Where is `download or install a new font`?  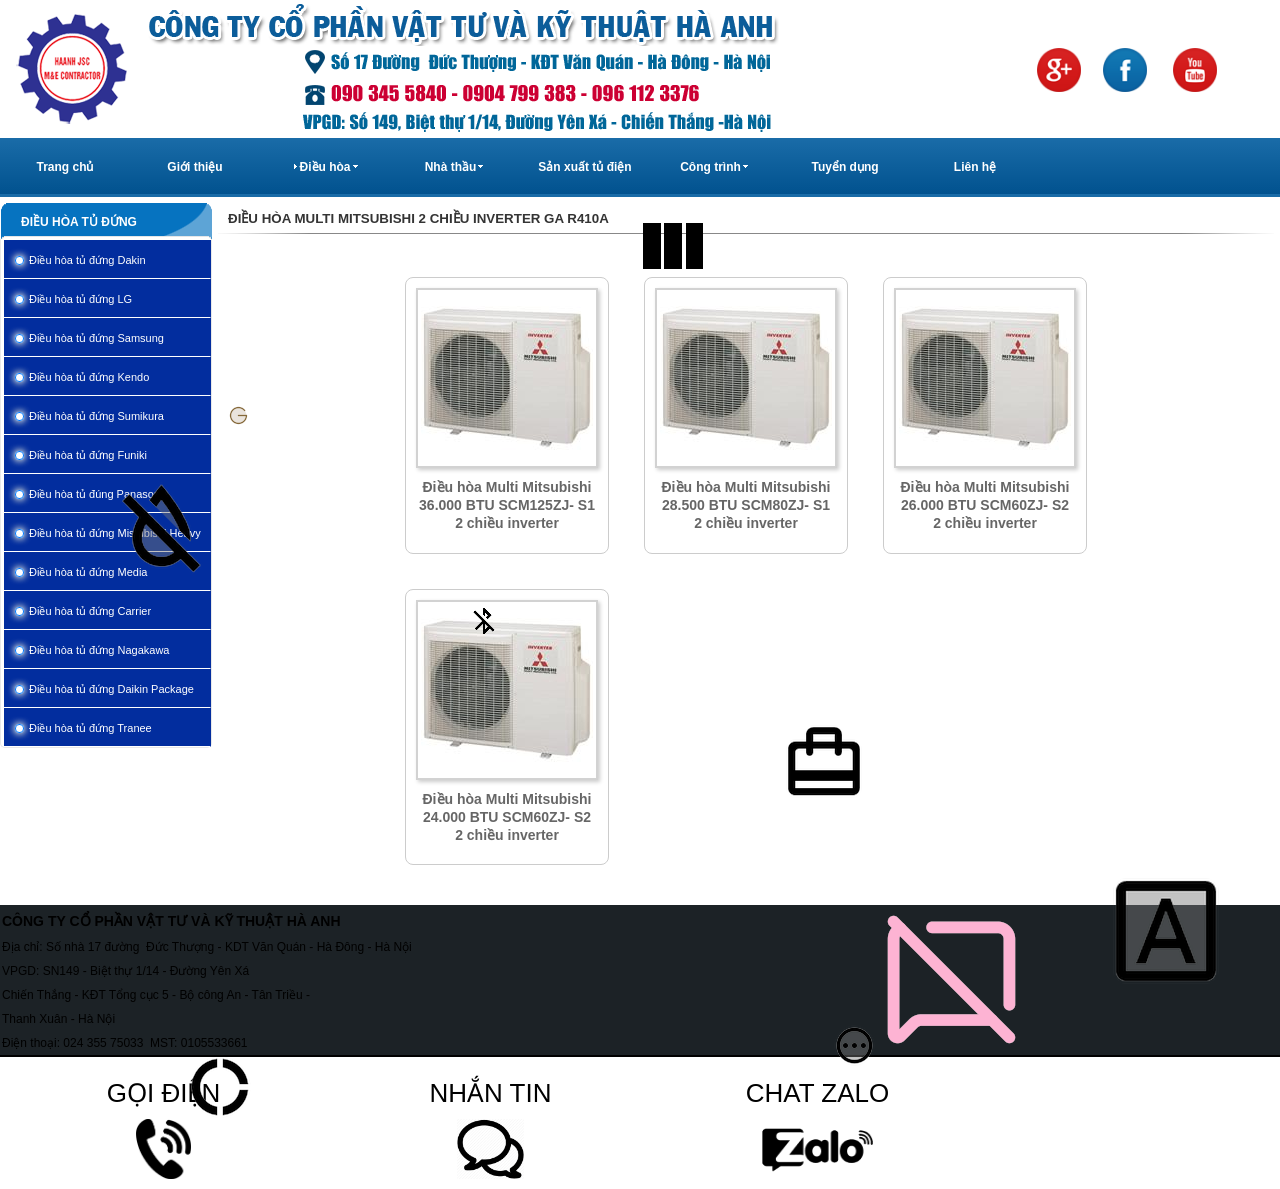
download or install a new font is located at coordinates (1166, 931).